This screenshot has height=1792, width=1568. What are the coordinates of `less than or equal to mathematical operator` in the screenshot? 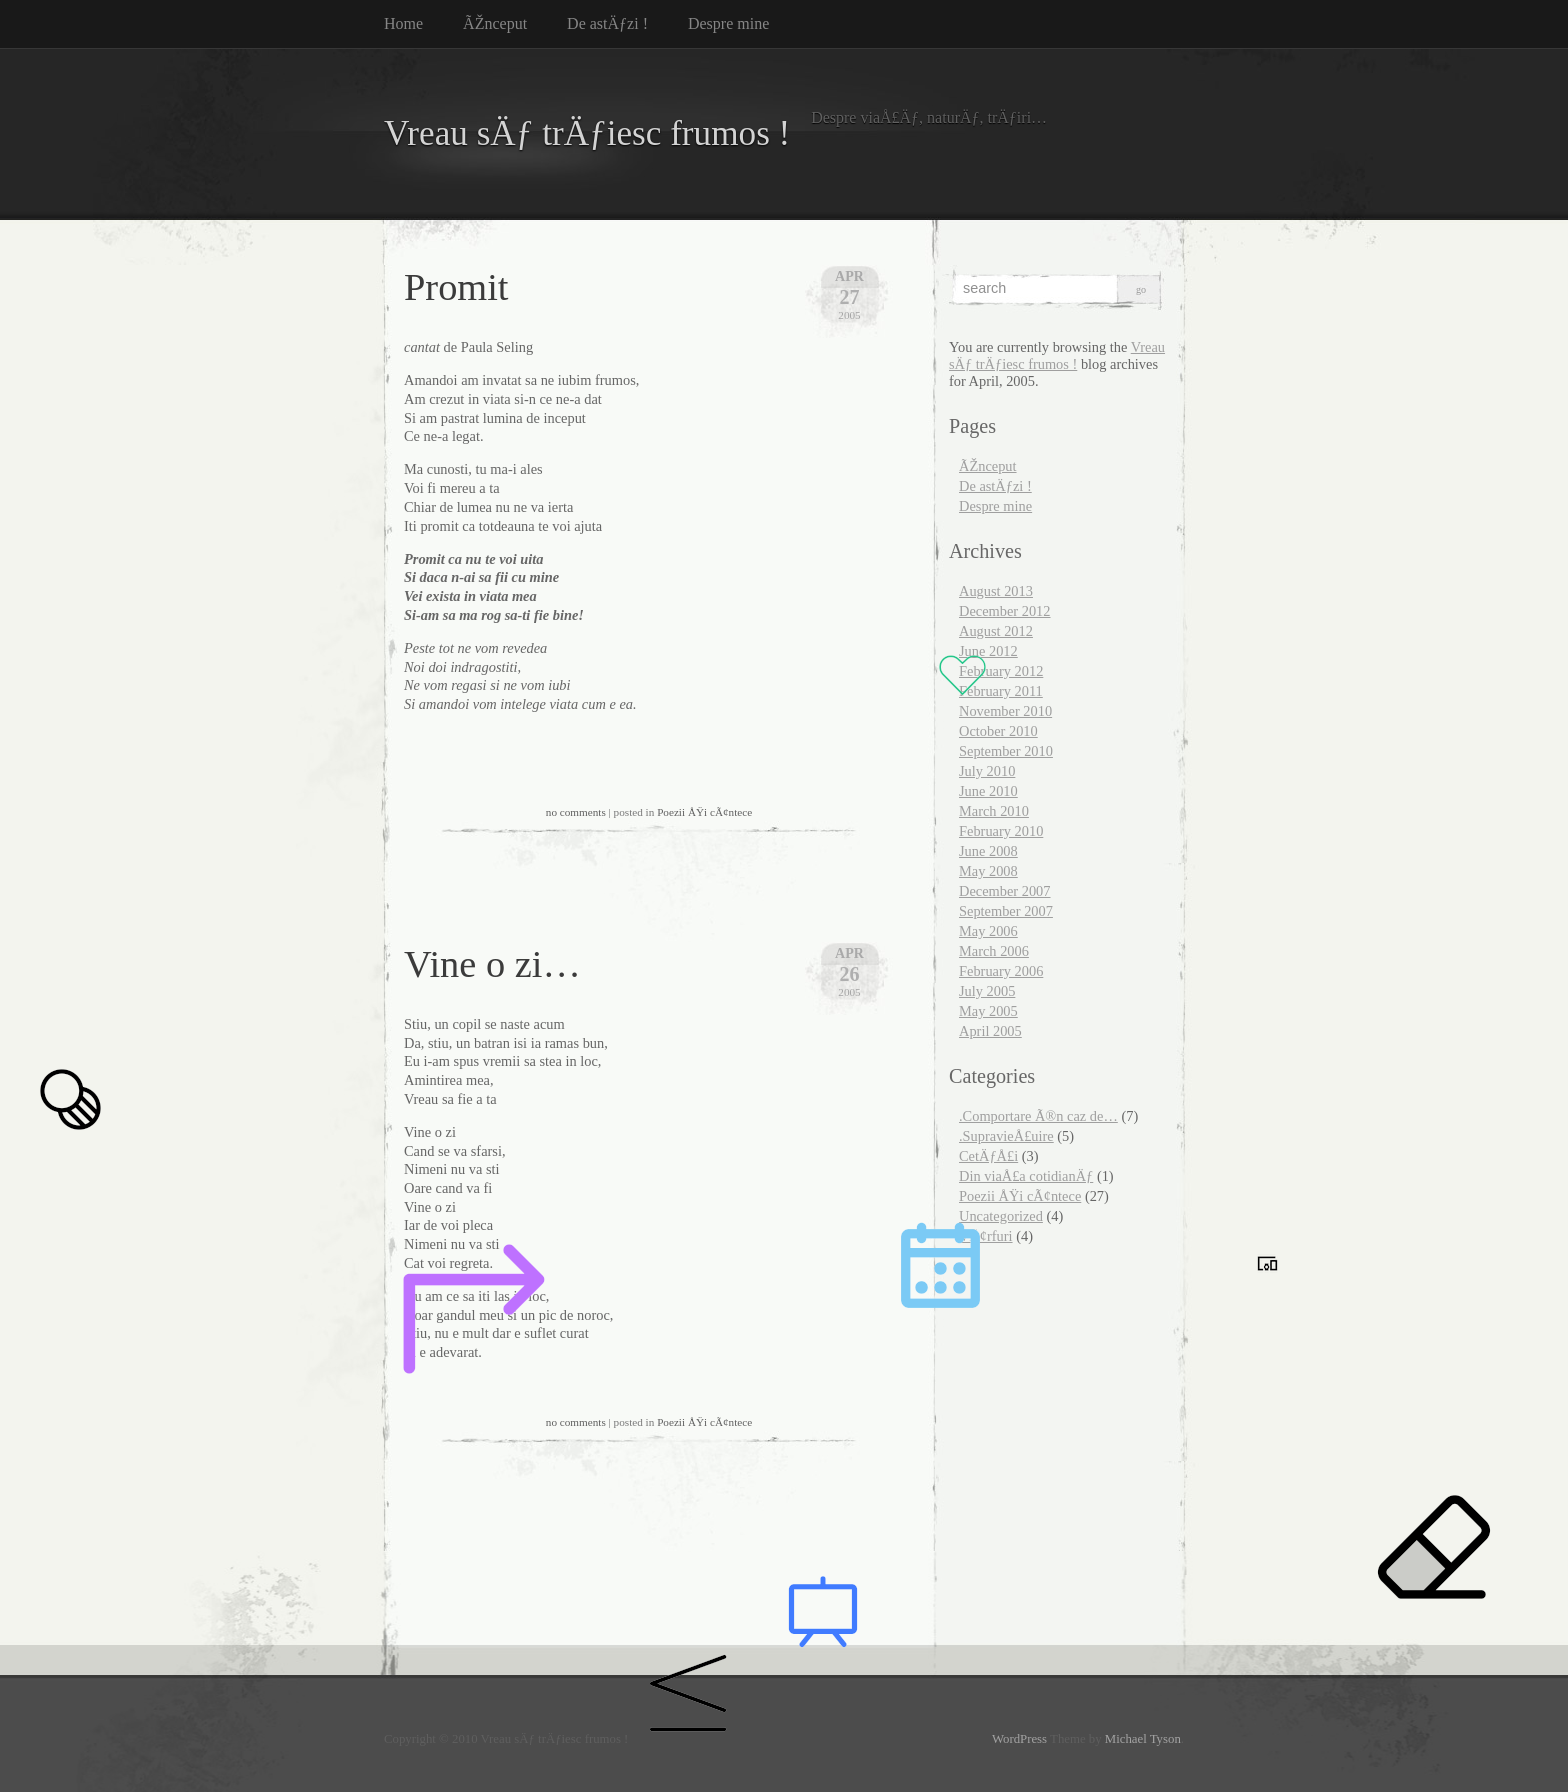 It's located at (690, 1695).